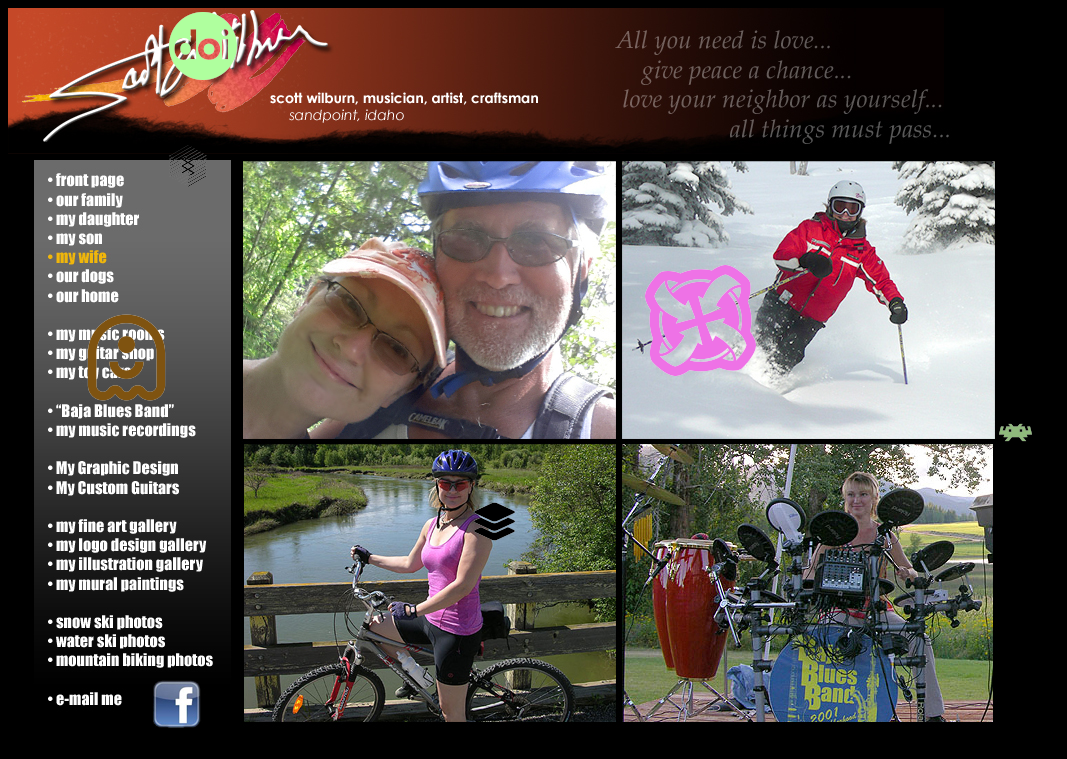 The width and height of the screenshot is (1067, 759). Describe the element at coordinates (1015, 432) in the screenshot. I see `open RetroArch emulator app` at that location.